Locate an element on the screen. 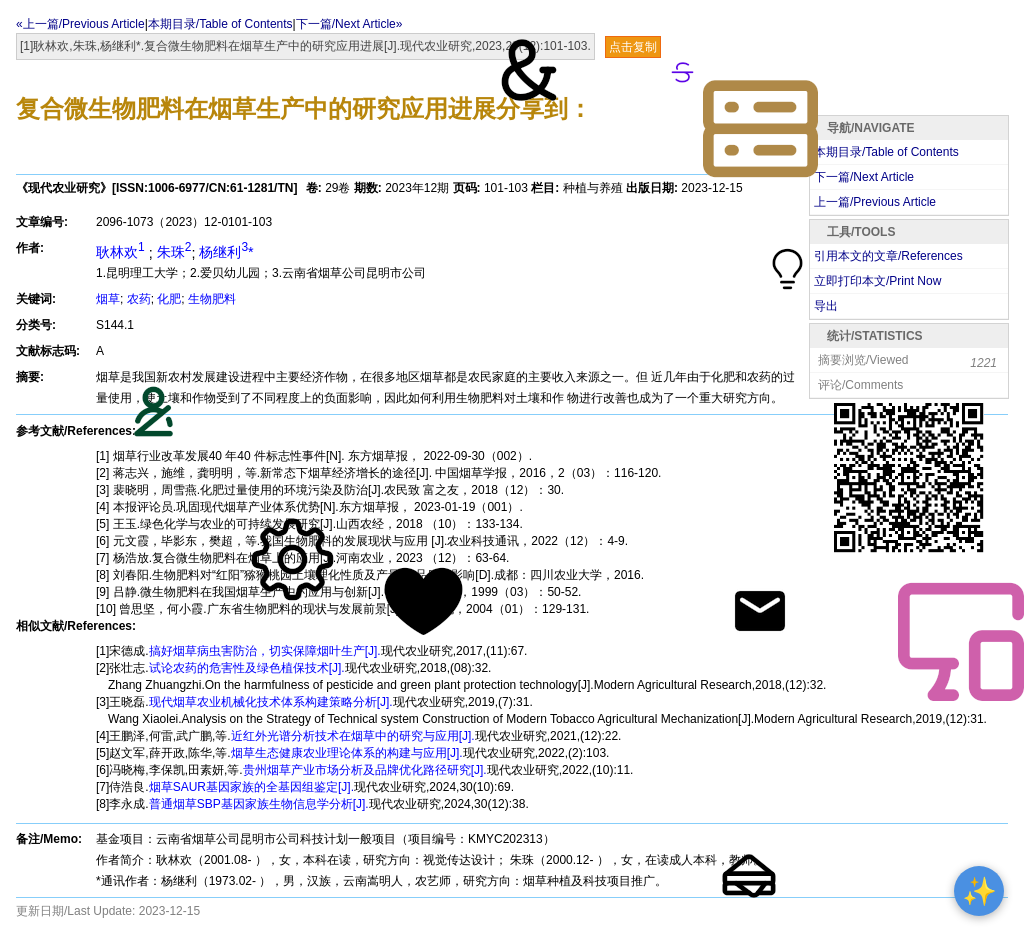 The width and height of the screenshot is (1024, 936). view tips or suggestions is located at coordinates (787, 269).